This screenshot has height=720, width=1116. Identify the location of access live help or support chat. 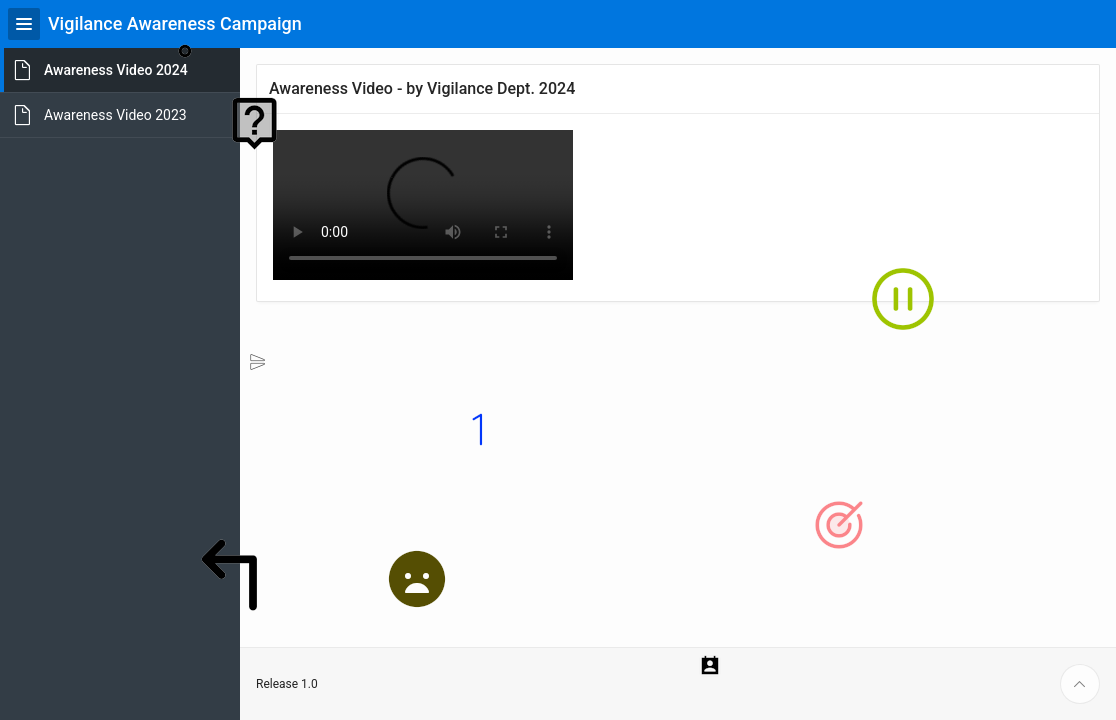
(254, 122).